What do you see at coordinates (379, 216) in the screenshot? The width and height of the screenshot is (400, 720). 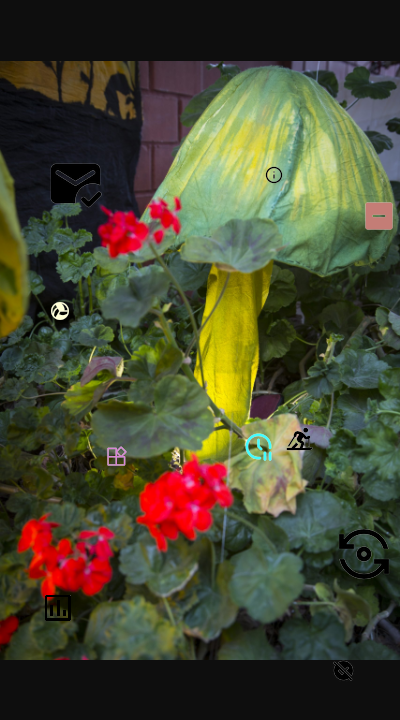 I see `collapse or minimize a section` at bounding box center [379, 216].